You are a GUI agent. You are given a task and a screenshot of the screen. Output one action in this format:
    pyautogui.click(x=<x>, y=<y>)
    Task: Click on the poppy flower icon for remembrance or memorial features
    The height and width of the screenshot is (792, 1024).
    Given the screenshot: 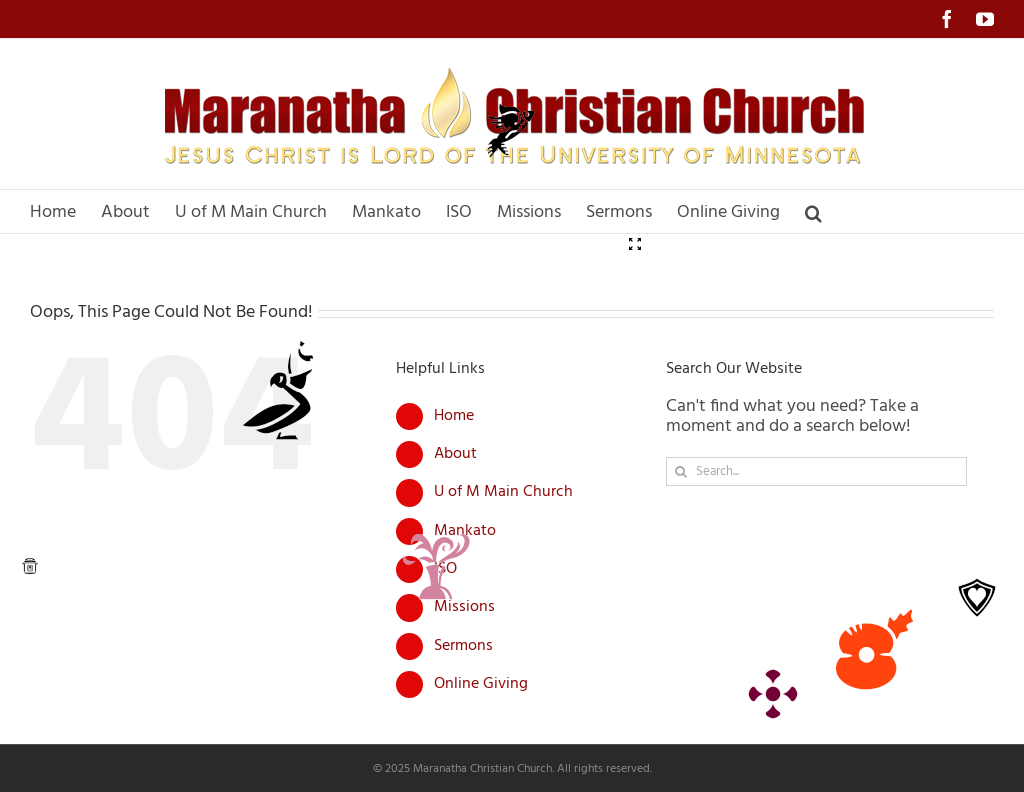 What is the action you would take?
    pyautogui.click(x=874, y=649)
    